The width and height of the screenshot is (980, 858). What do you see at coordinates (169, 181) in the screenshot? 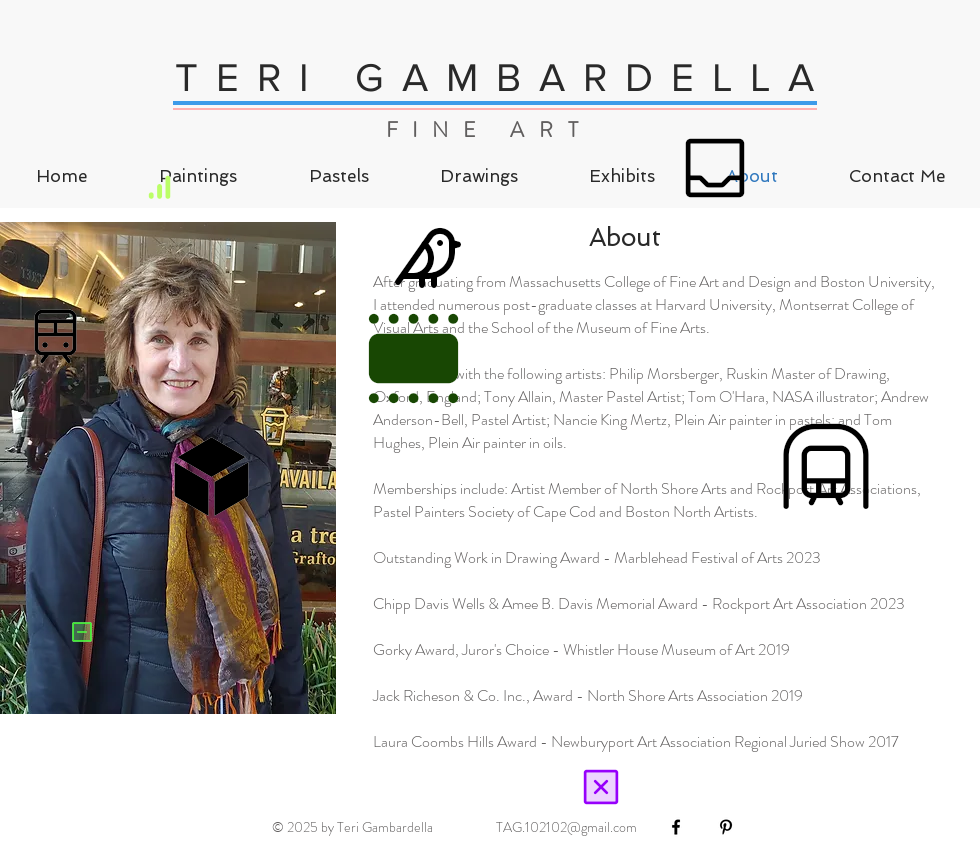
I see `indicates medium cellular signal strength` at bounding box center [169, 181].